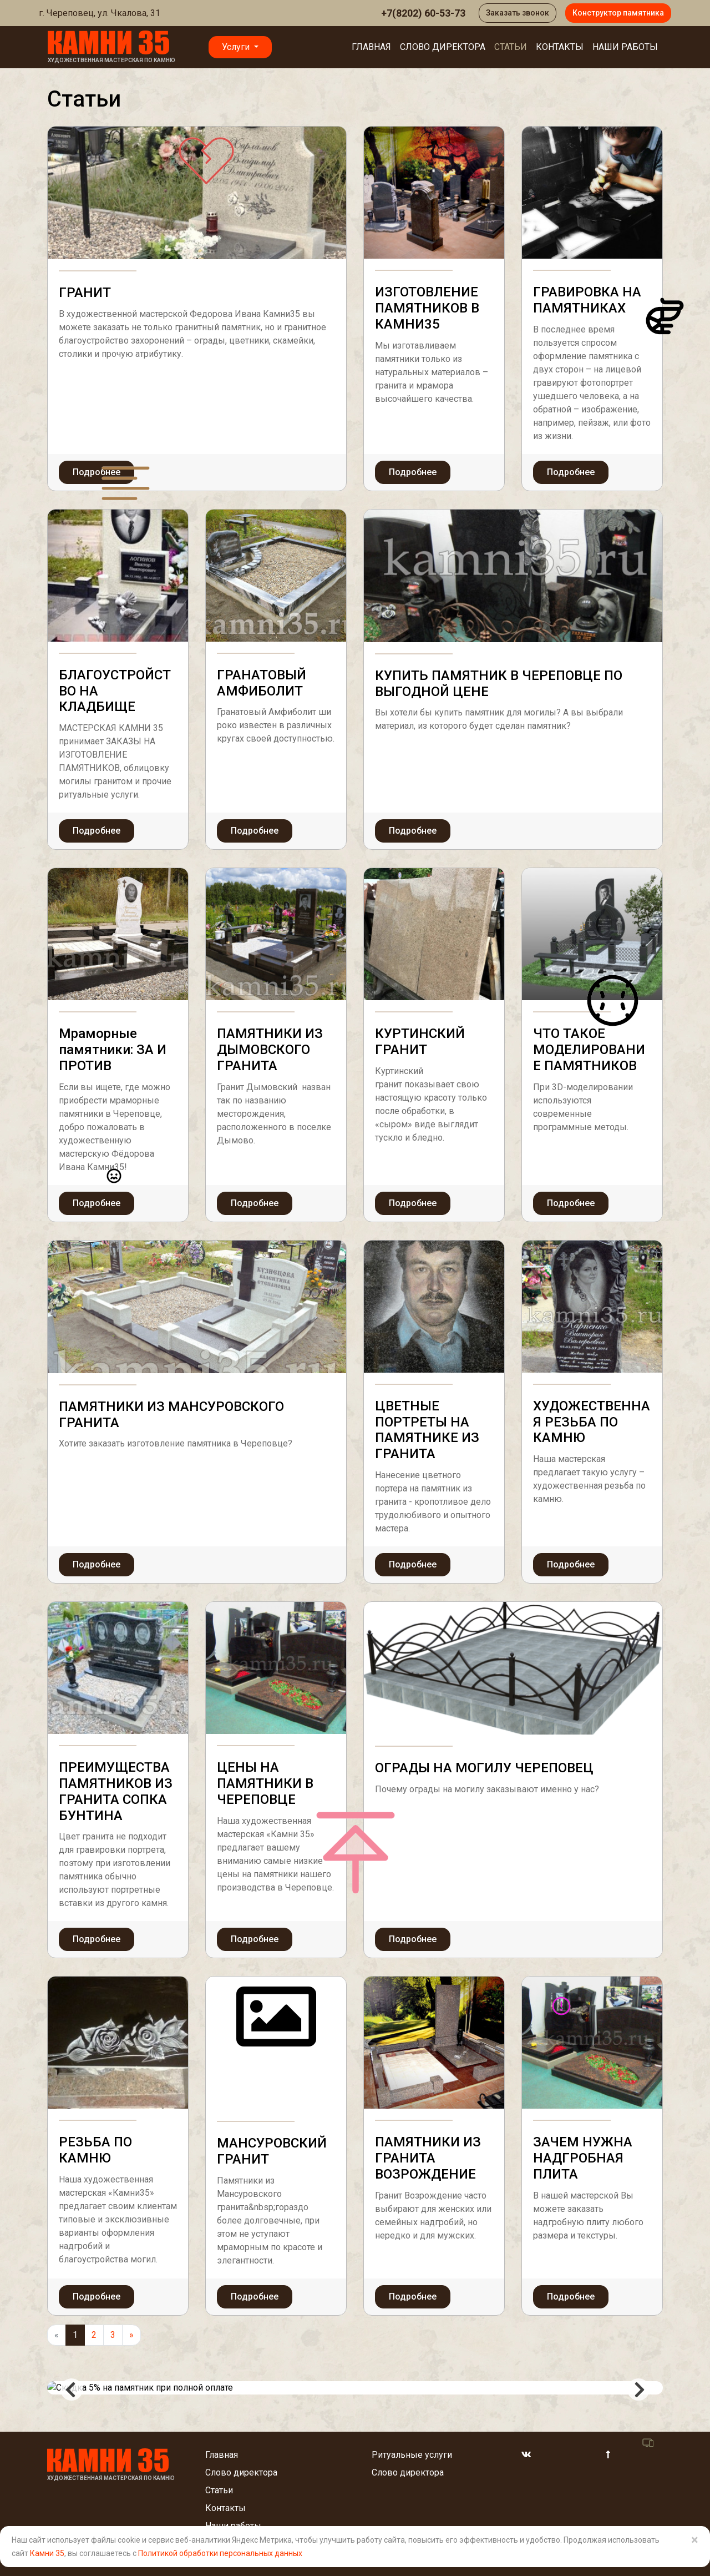 This screenshot has width=710, height=2576. I want to click on select shrimp or shellfish as a food preference, so click(665, 316).